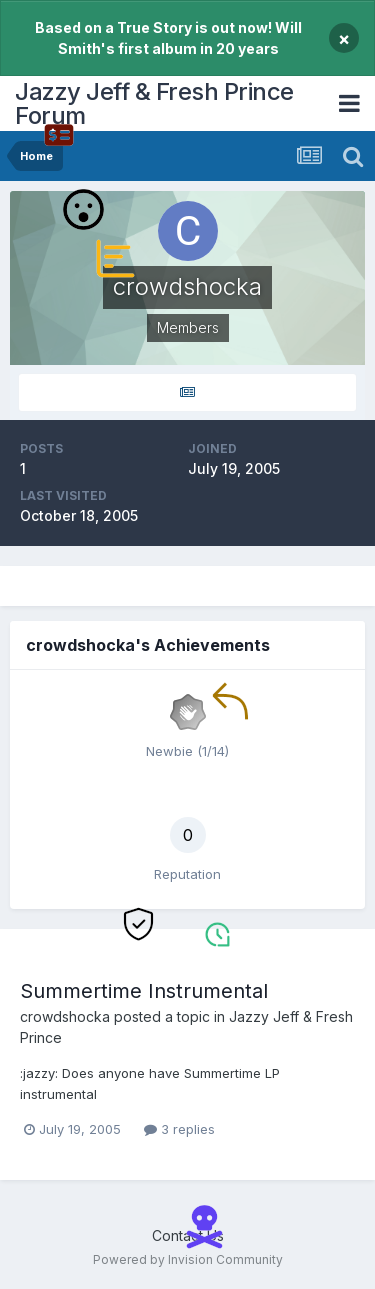 This screenshot has width=375, height=1289. Describe the element at coordinates (138, 924) in the screenshot. I see `indicates verified security or protection status` at that location.